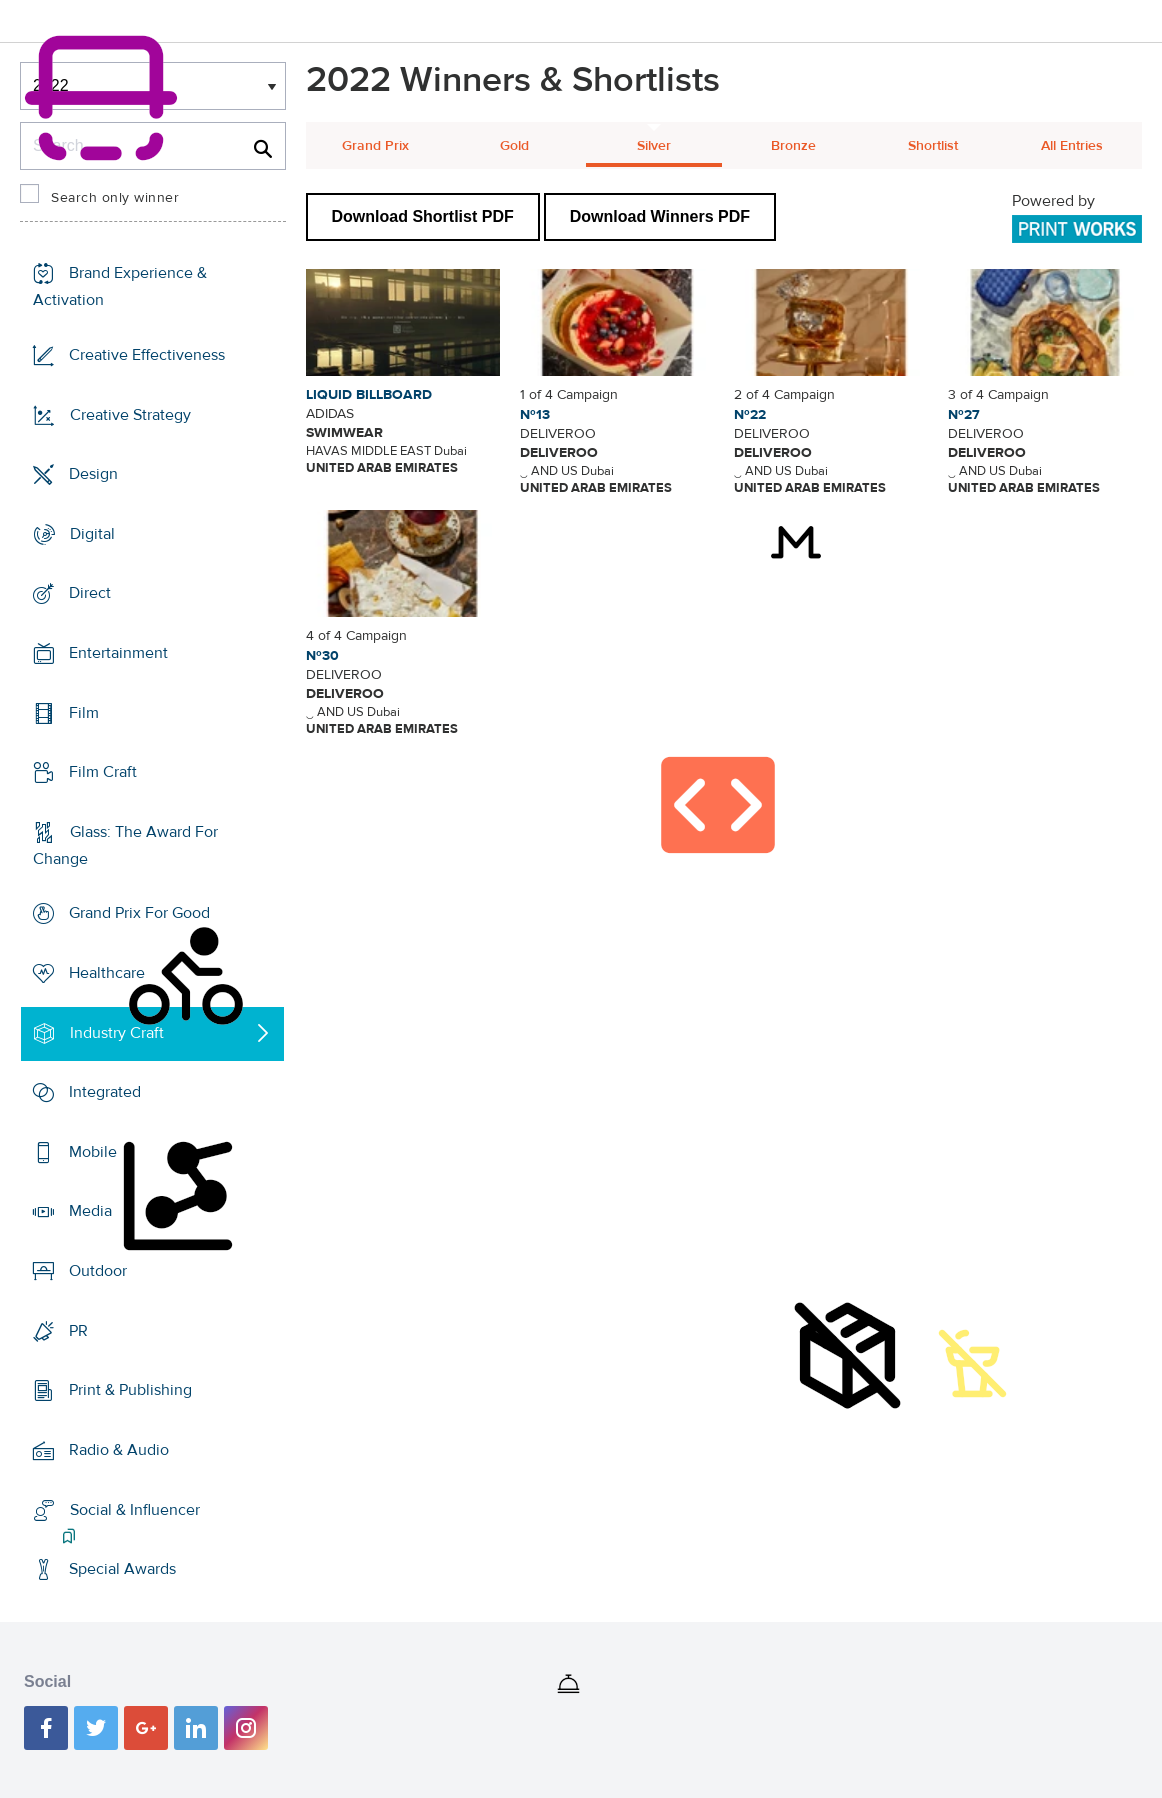 The height and width of the screenshot is (1798, 1162). Describe the element at coordinates (972, 1363) in the screenshot. I see `presentation mode disabled` at that location.